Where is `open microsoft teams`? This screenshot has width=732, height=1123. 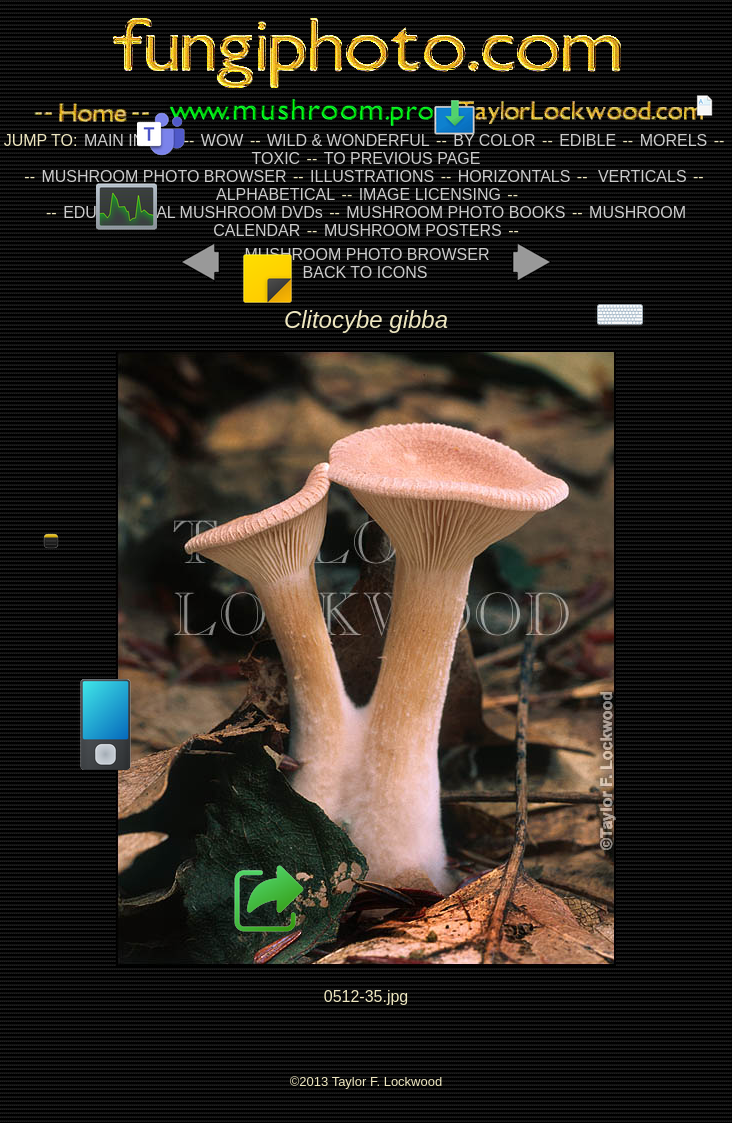
open microsoft teams is located at coordinates (161, 134).